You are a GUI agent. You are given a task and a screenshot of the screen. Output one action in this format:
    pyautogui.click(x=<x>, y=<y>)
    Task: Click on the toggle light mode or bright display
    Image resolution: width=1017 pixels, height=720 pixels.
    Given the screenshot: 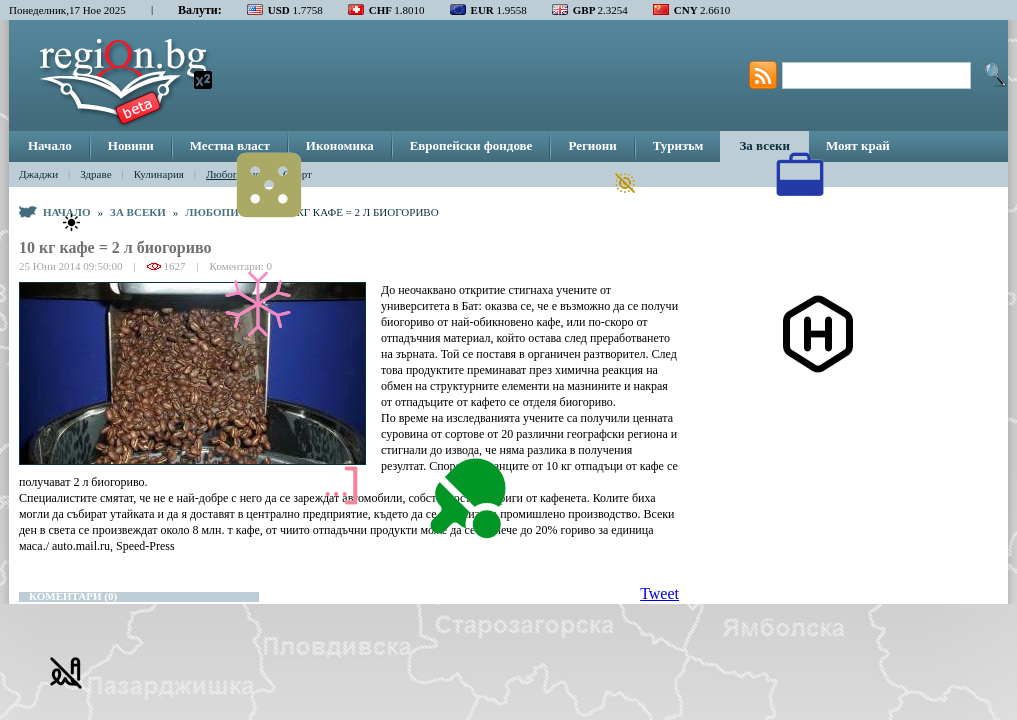 What is the action you would take?
    pyautogui.click(x=71, y=222)
    